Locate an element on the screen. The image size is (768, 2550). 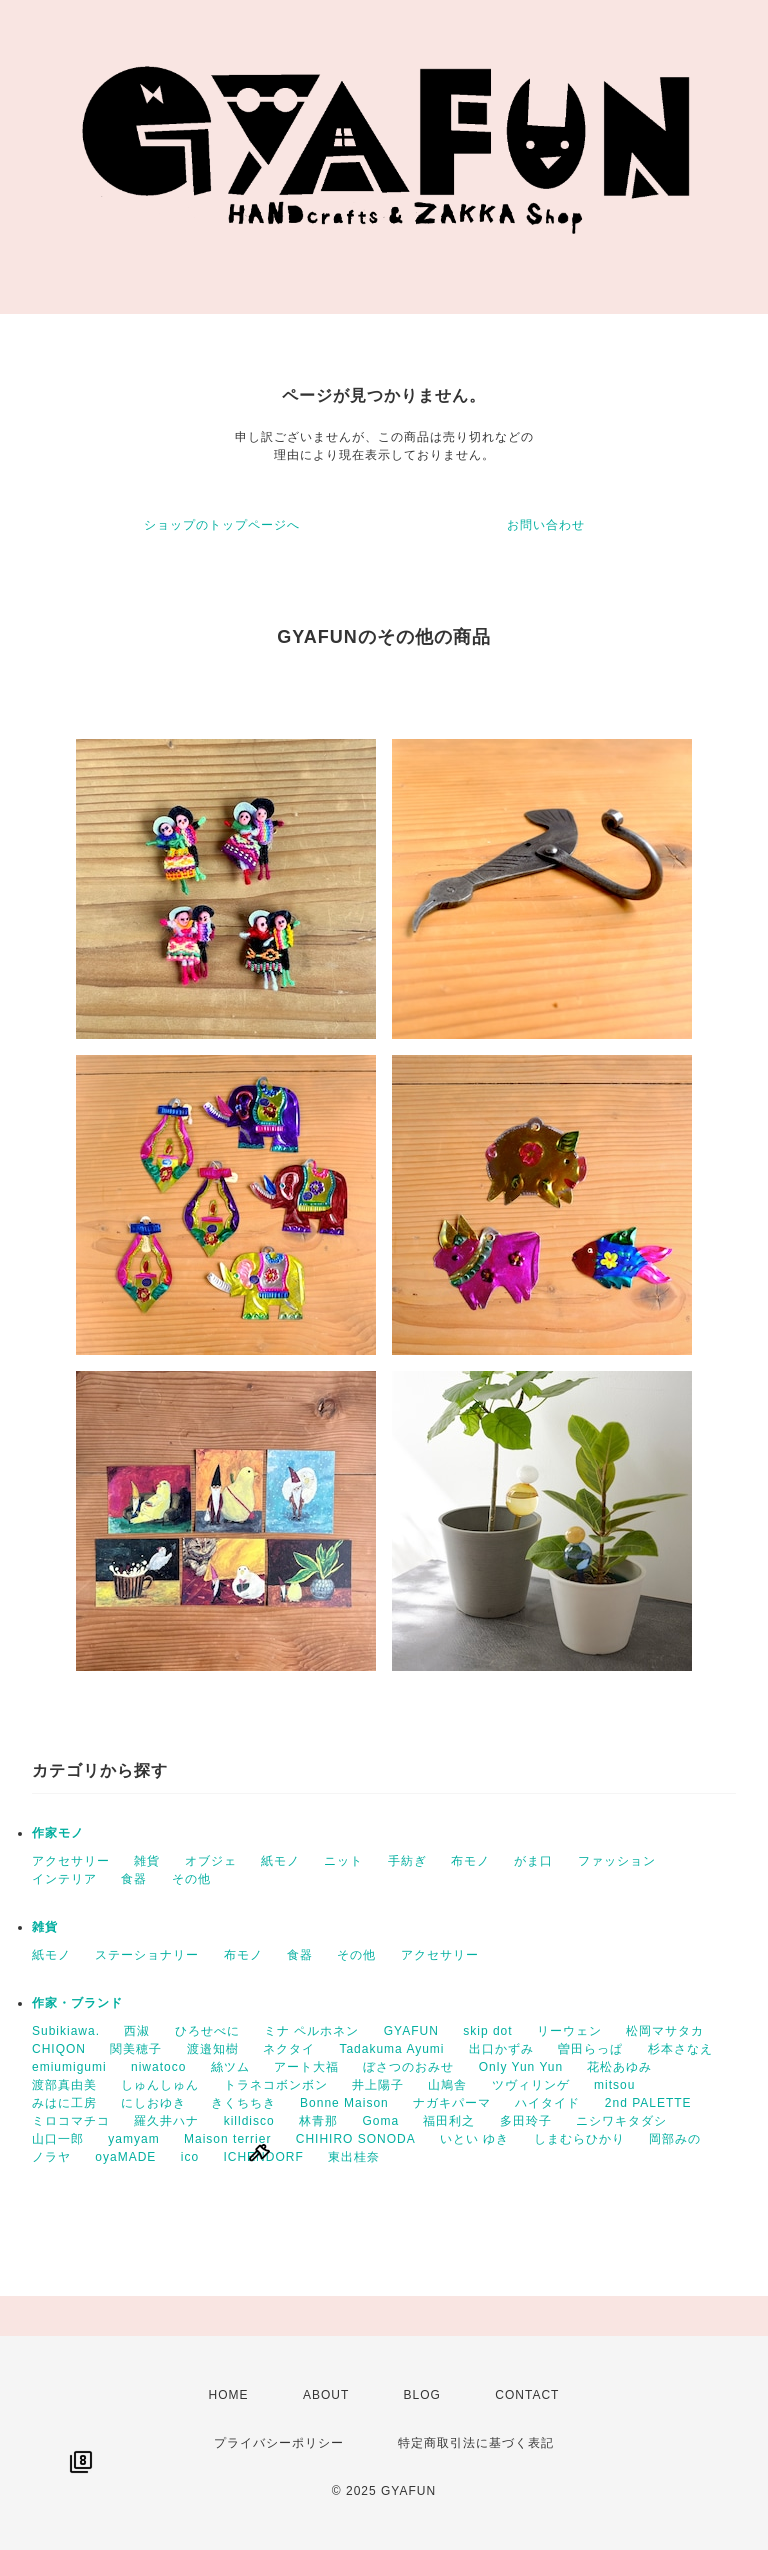
access crafting or building tools is located at coordinates (259, 2153).